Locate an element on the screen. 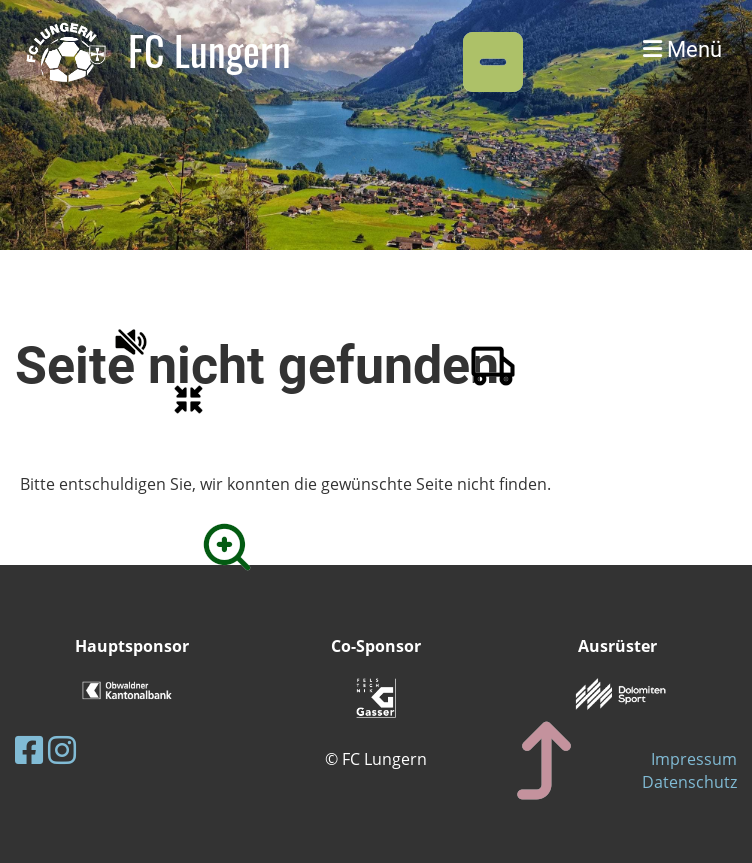 This screenshot has width=752, height=863. remove or delete an item is located at coordinates (493, 62).